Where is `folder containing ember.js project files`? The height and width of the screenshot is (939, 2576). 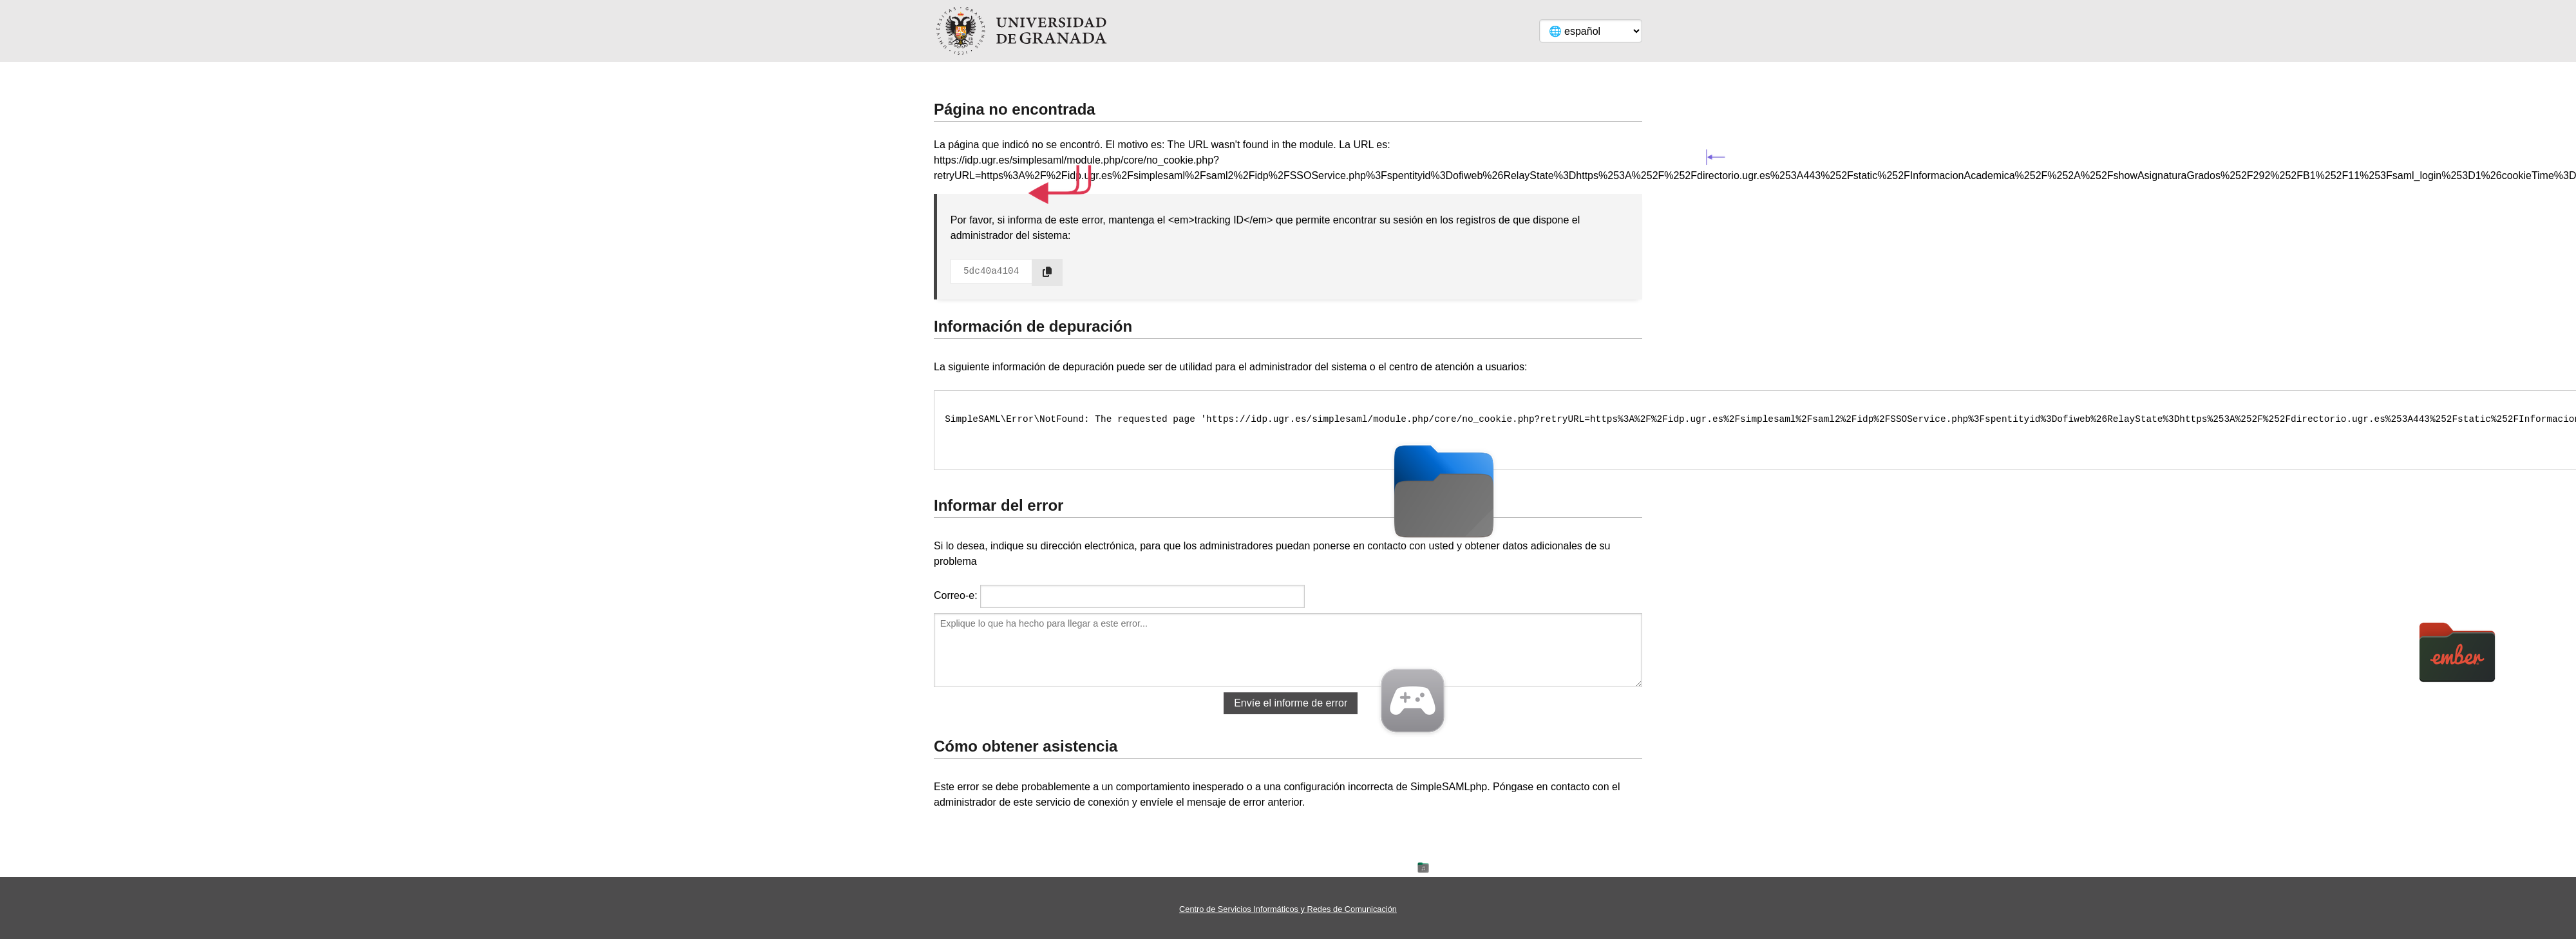 folder containing ember.js project files is located at coordinates (2457, 654).